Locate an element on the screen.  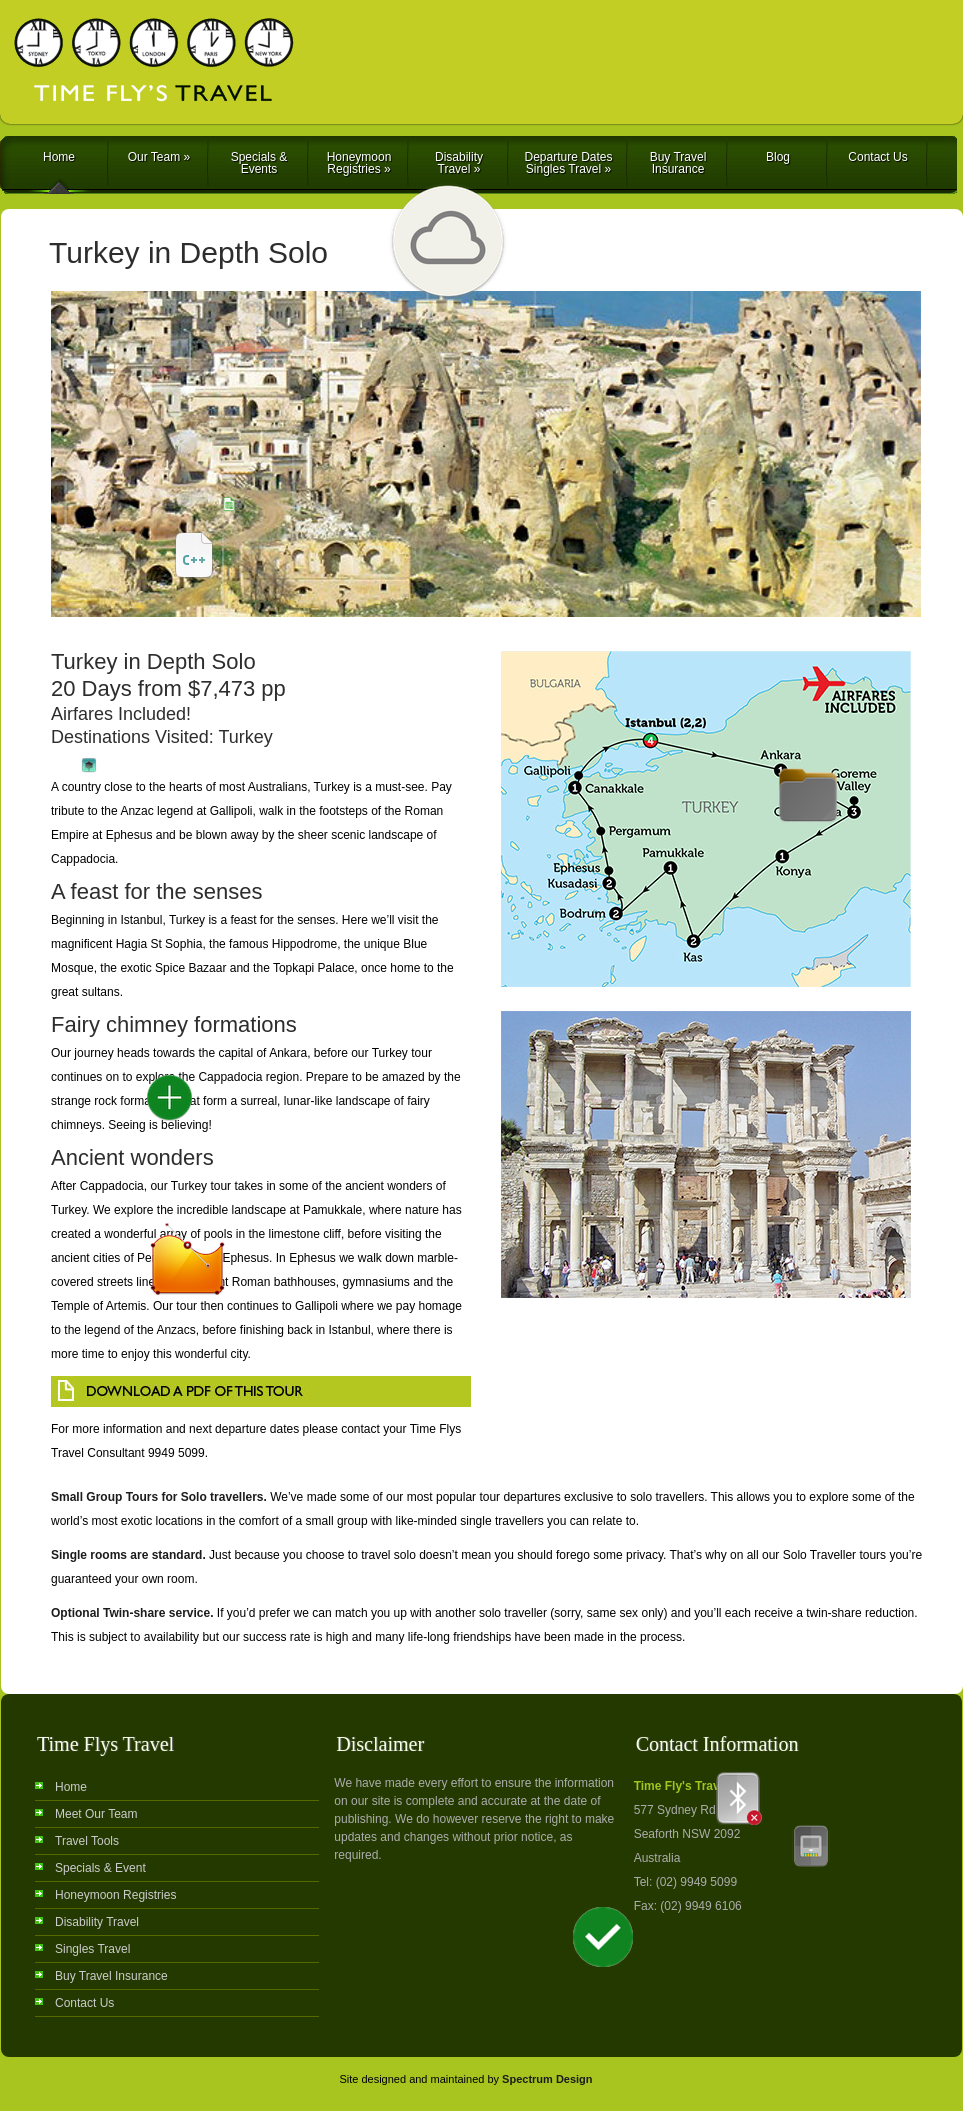
add a new item or file is located at coordinates (169, 1097).